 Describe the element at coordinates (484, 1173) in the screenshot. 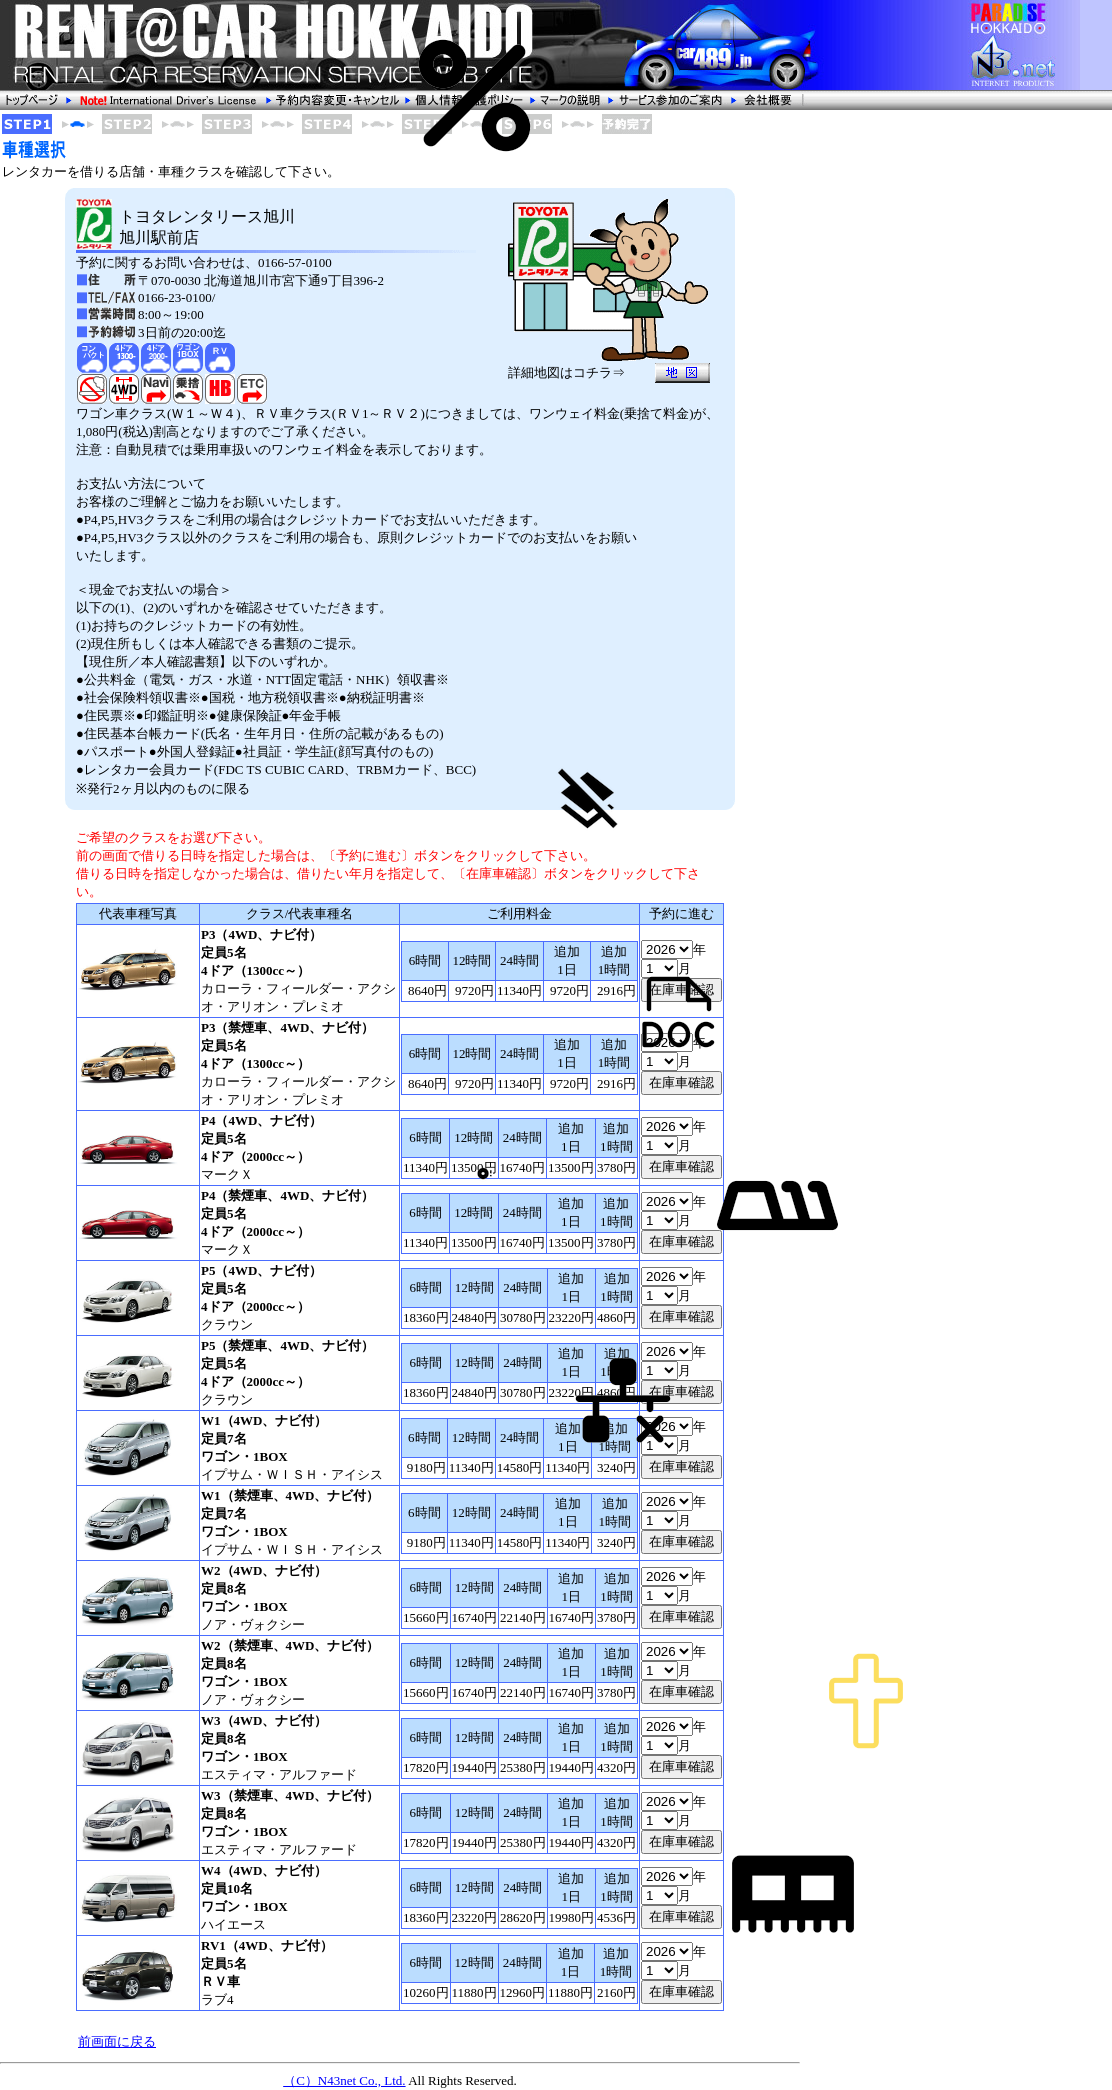

I see `indicates storage disc is full` at that location.